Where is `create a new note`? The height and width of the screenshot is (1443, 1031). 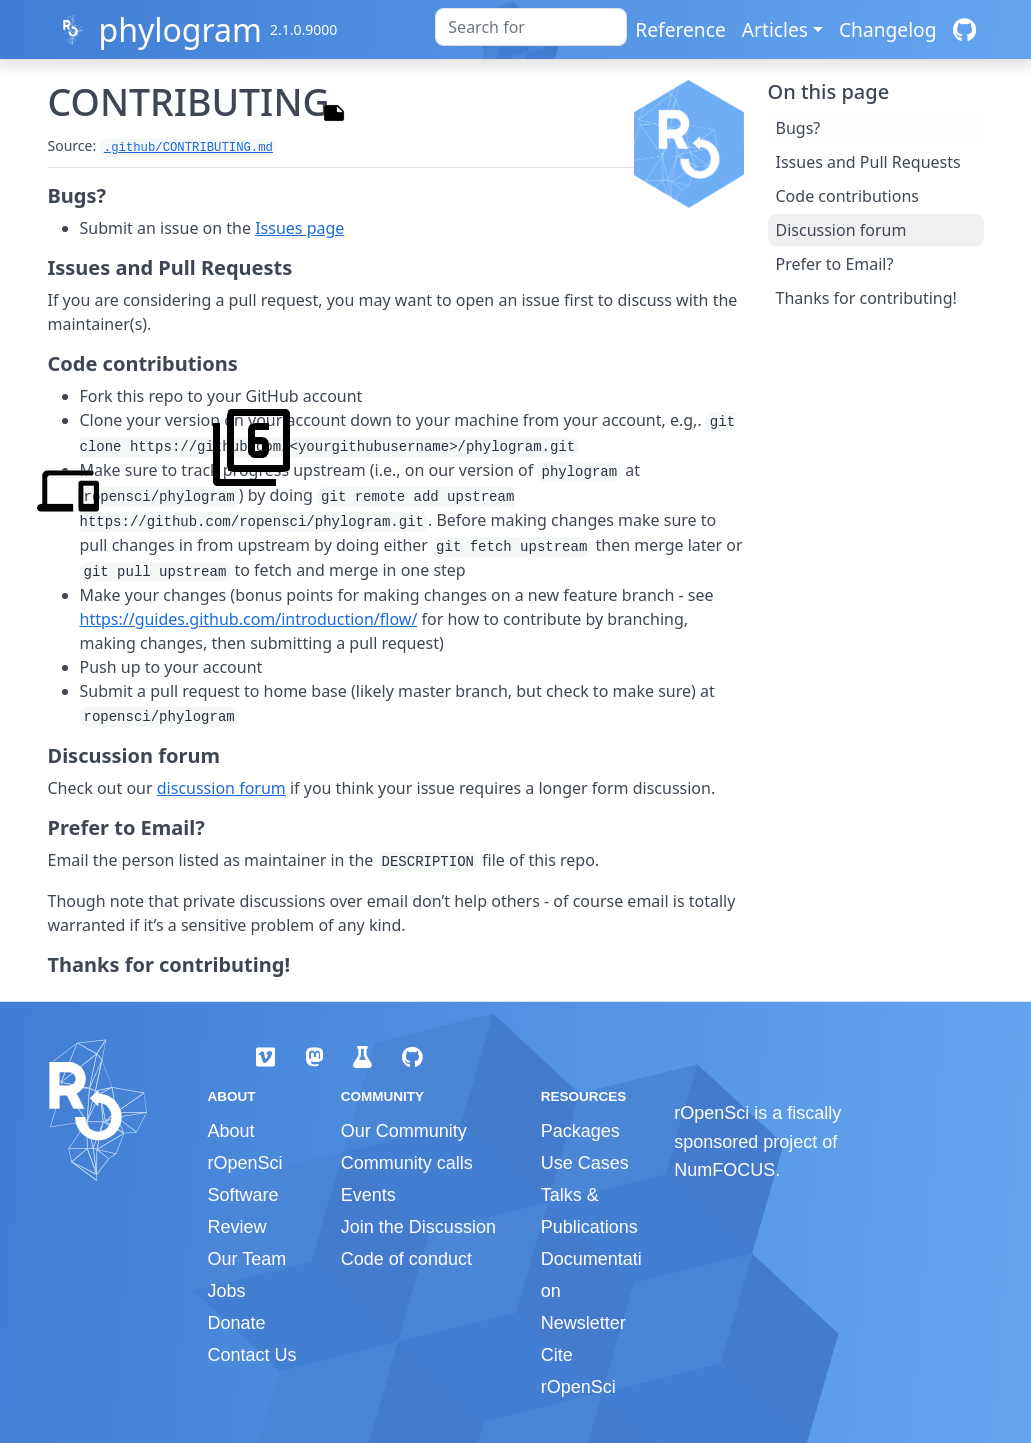
create a new note is located at coordinates (334, 113).